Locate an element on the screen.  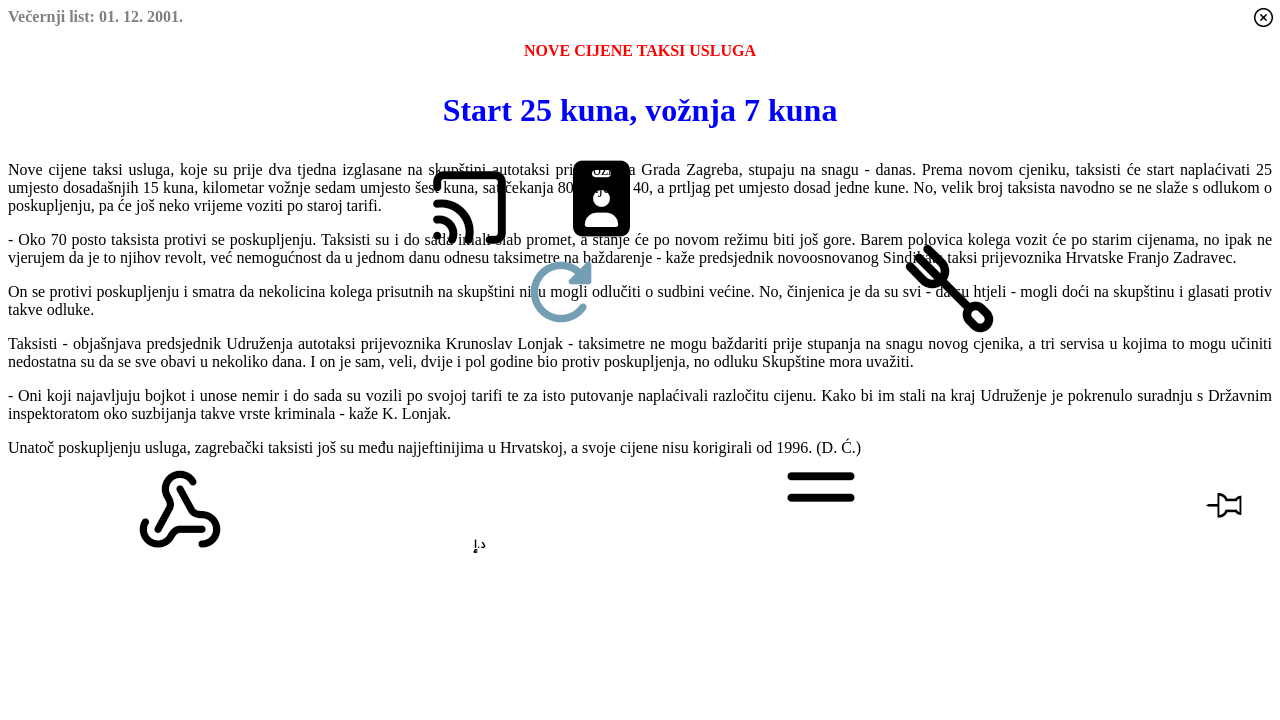
cast media to a nearby device is located at coordinates (469, 207).